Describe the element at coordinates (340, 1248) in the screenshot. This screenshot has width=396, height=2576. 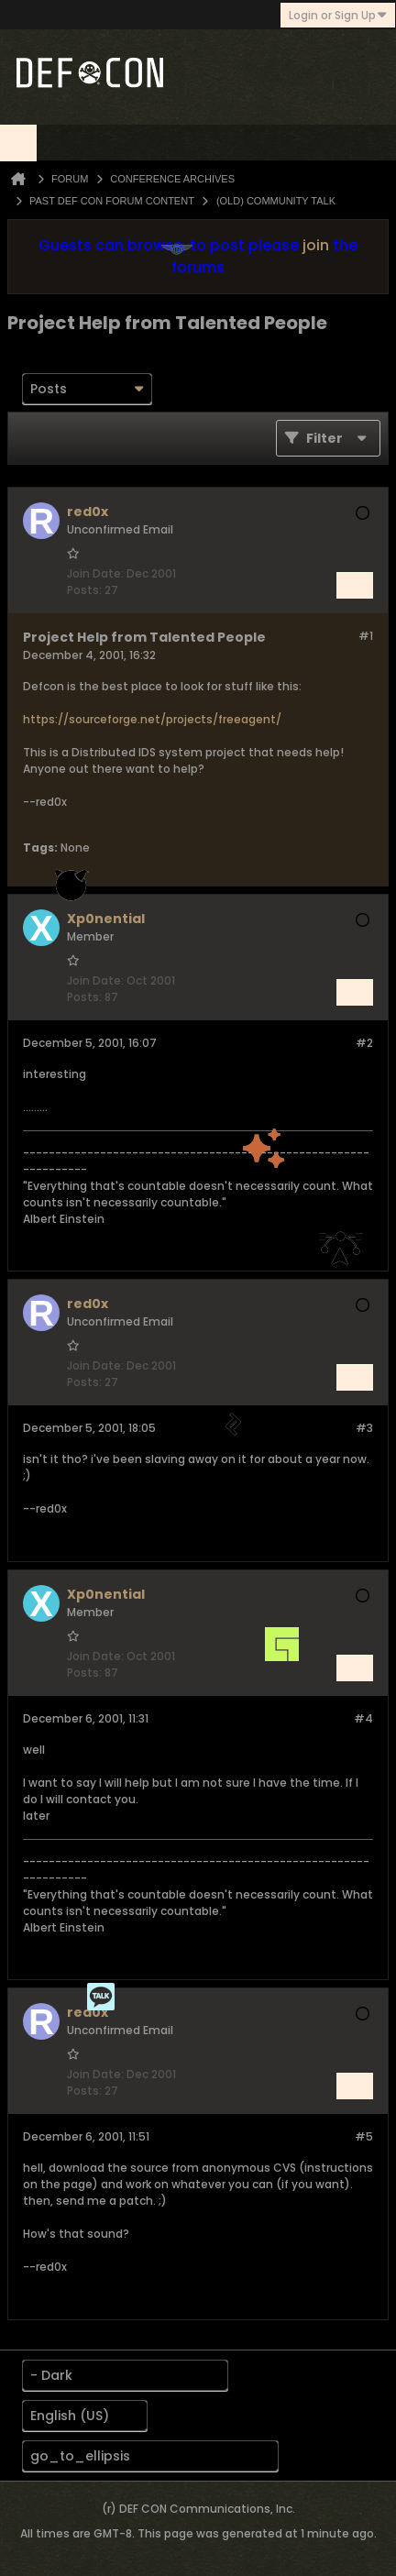
I see `SVGtrace logo` at that location.